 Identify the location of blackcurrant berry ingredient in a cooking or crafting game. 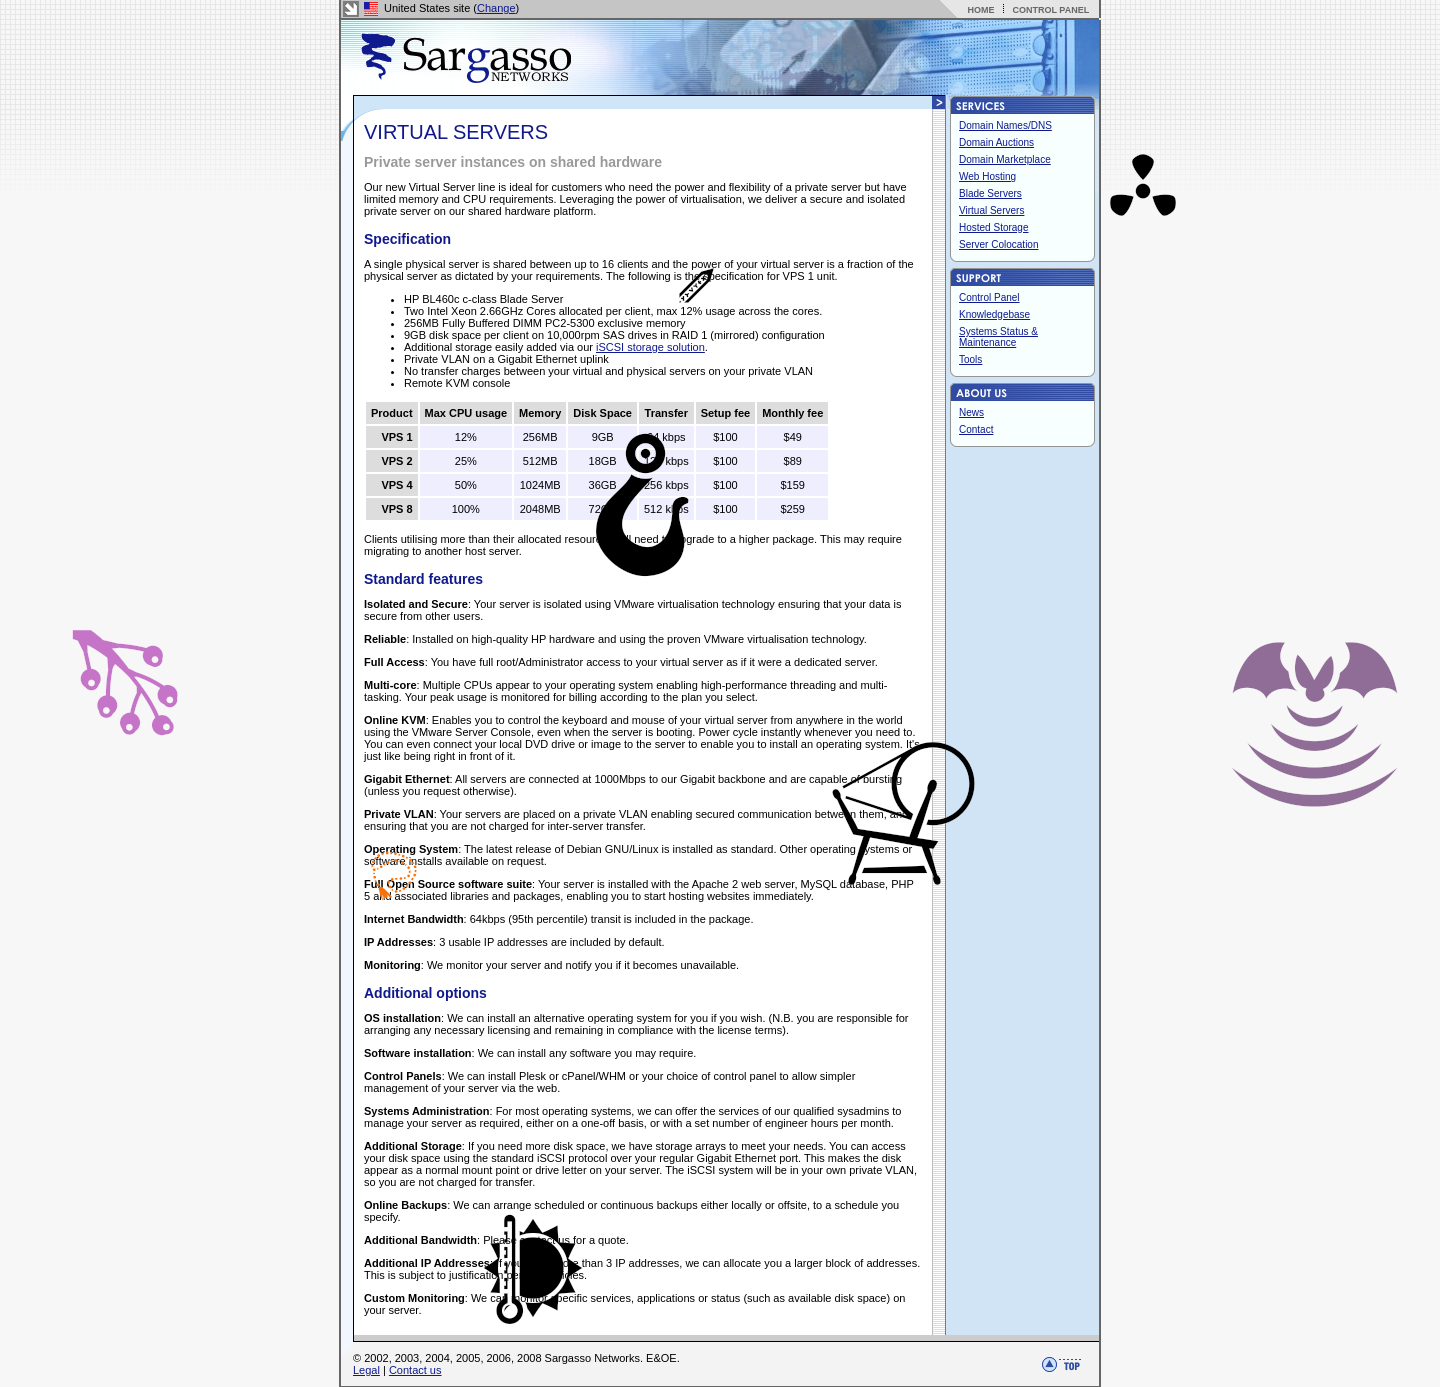
(125, 683).